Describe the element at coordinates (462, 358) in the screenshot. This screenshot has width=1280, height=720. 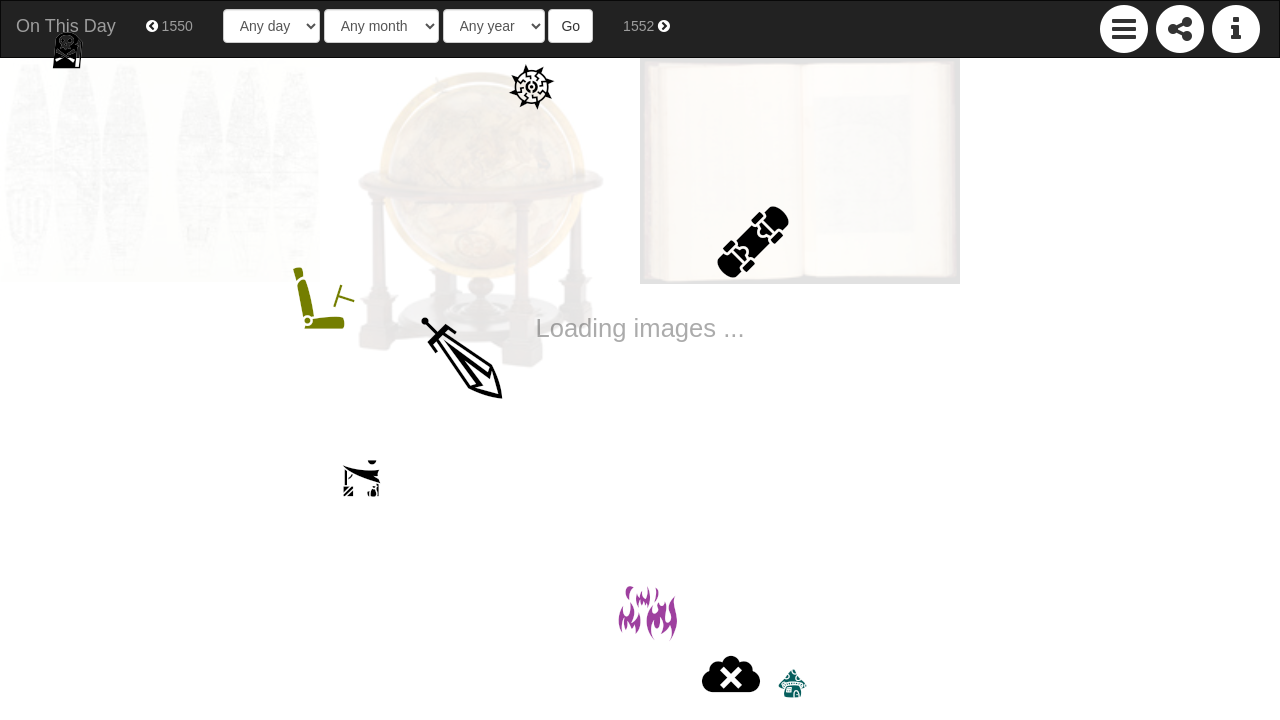
I see `attack or strike action in combat` at that location.